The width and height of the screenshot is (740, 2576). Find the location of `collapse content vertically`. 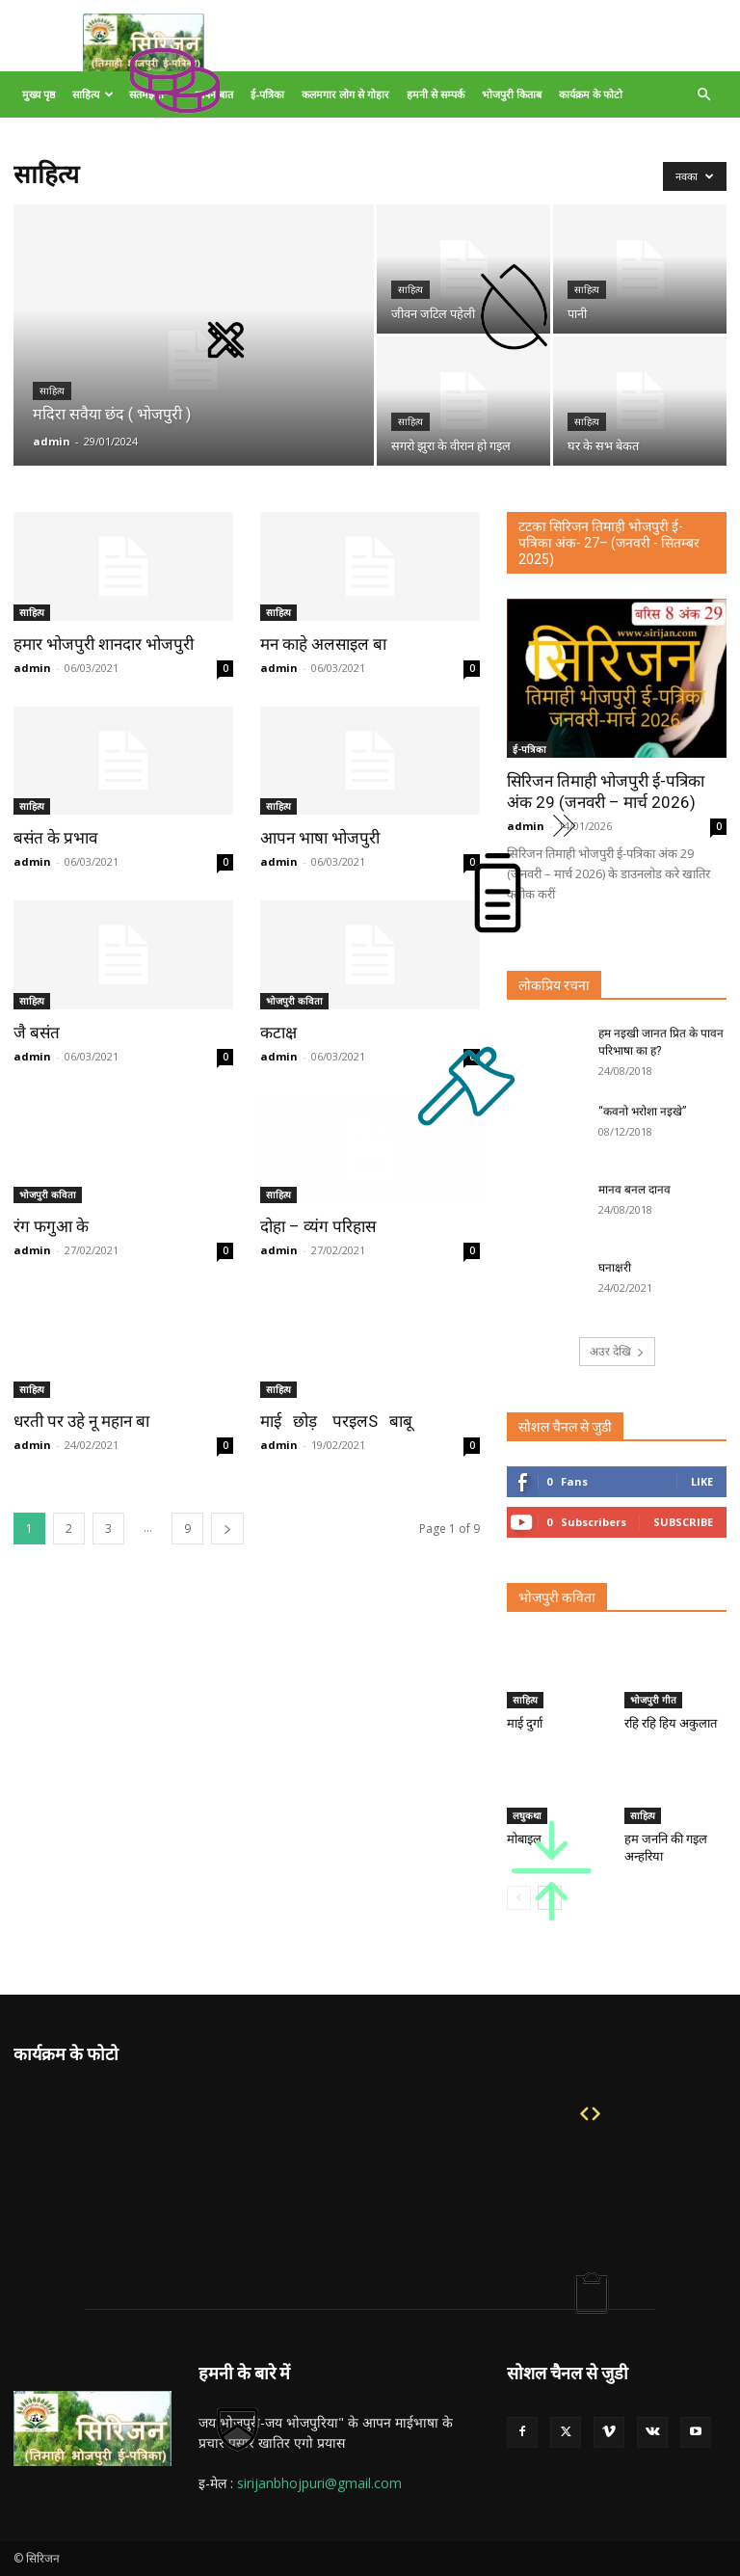

collapse content vertically is located at coordinates (551, 1870).